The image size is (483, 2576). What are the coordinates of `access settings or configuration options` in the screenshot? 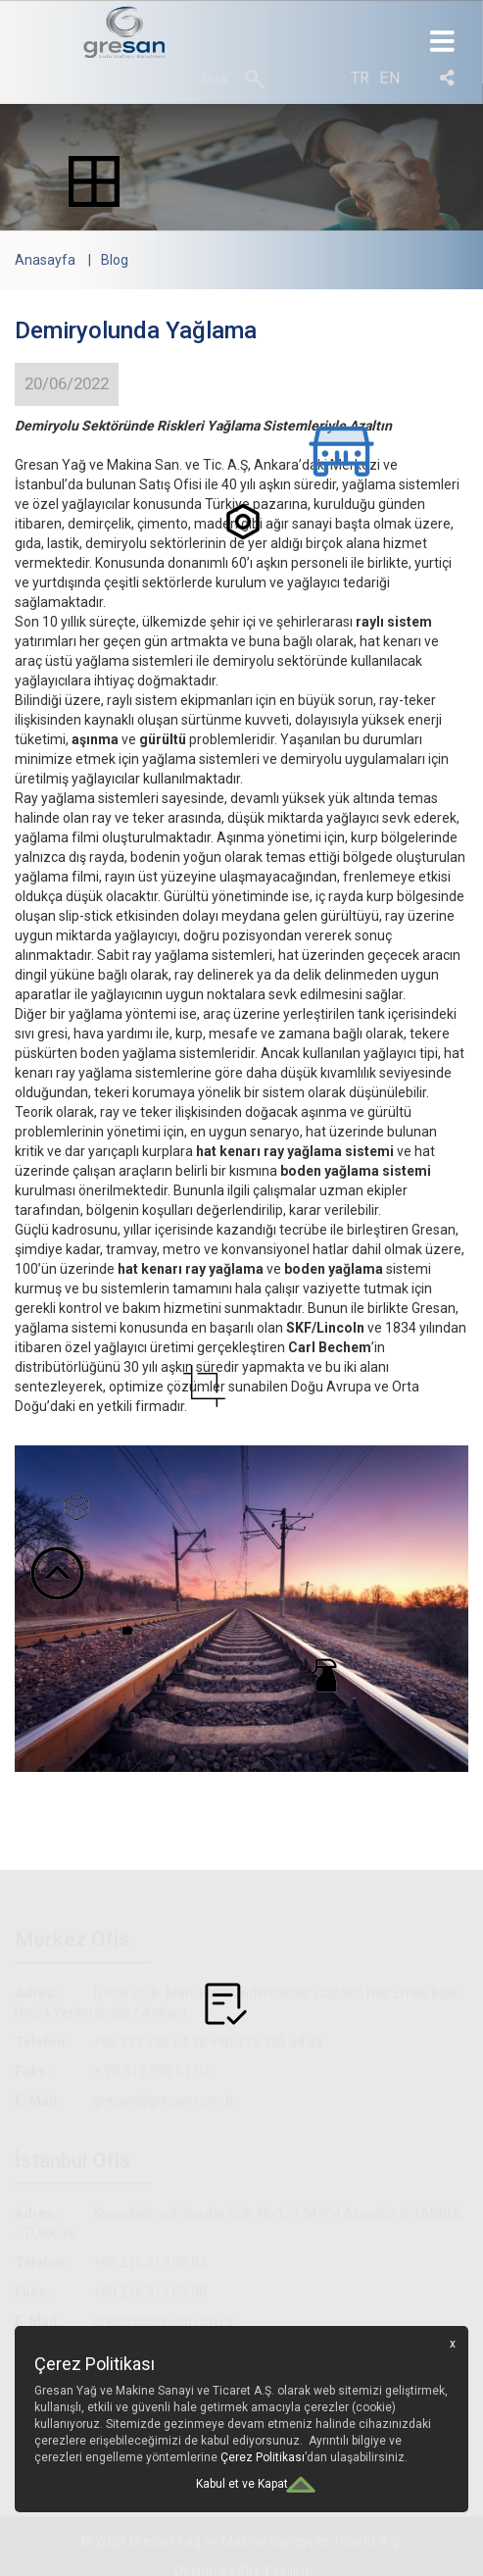 It's located at (243, 522).